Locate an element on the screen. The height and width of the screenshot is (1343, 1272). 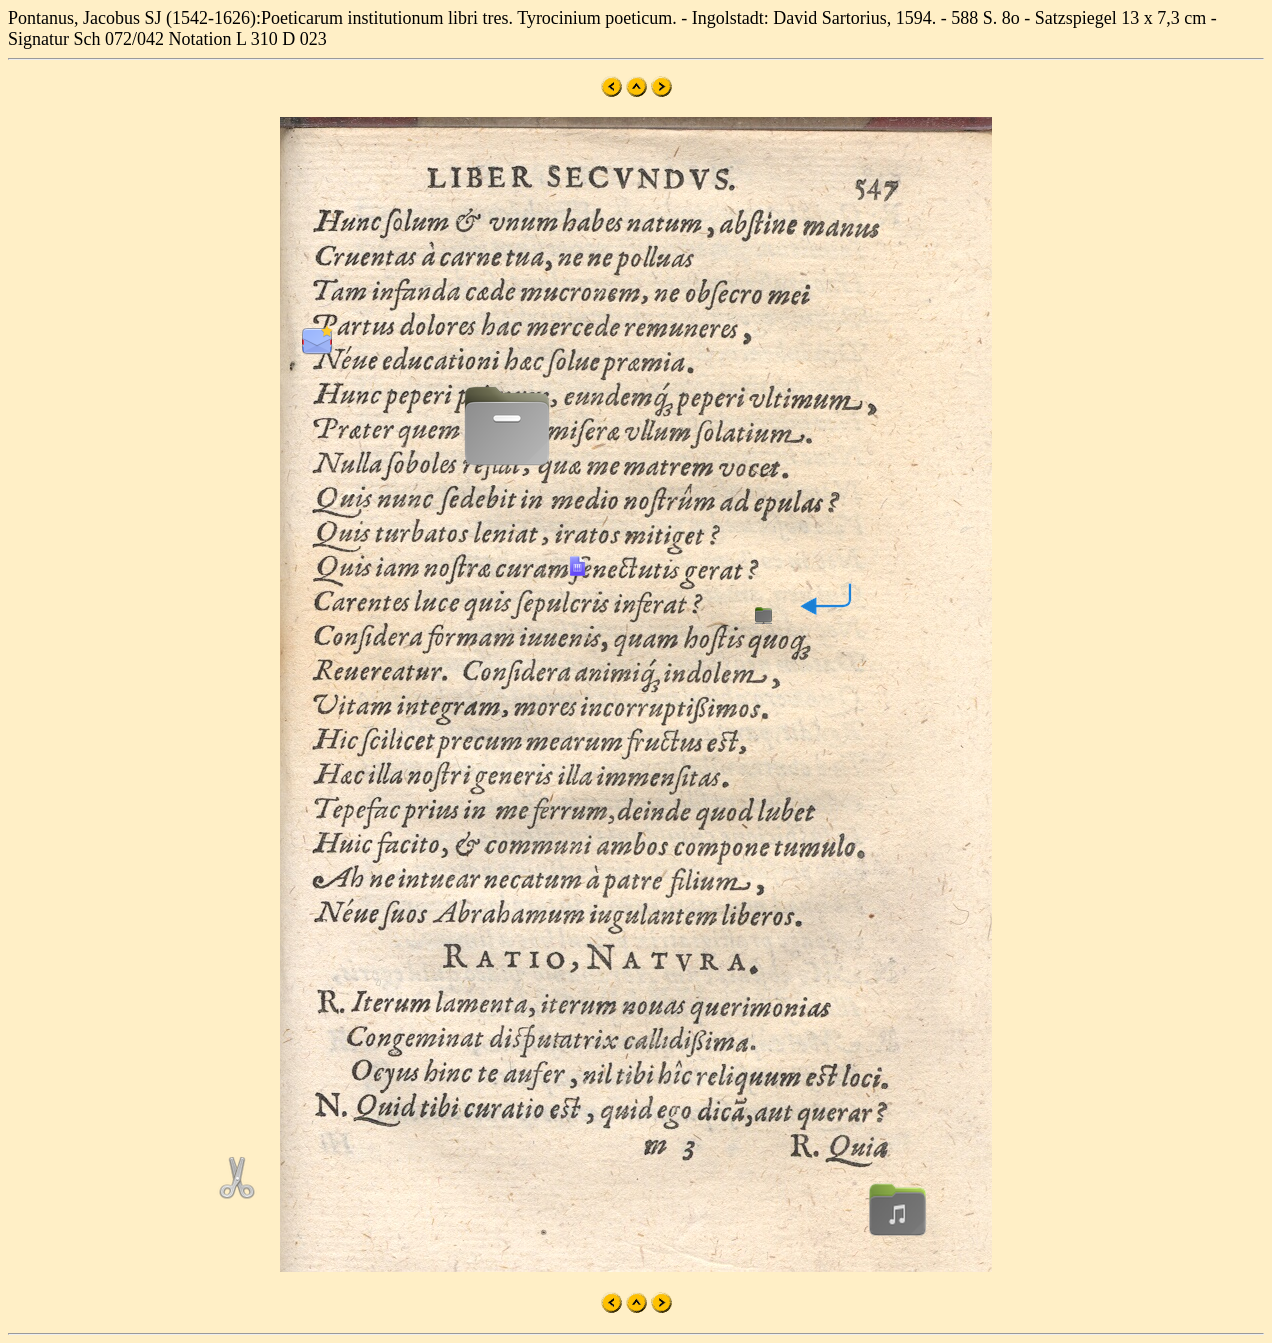
cut selected content to clipboard is located at coordinates (237, 1178).